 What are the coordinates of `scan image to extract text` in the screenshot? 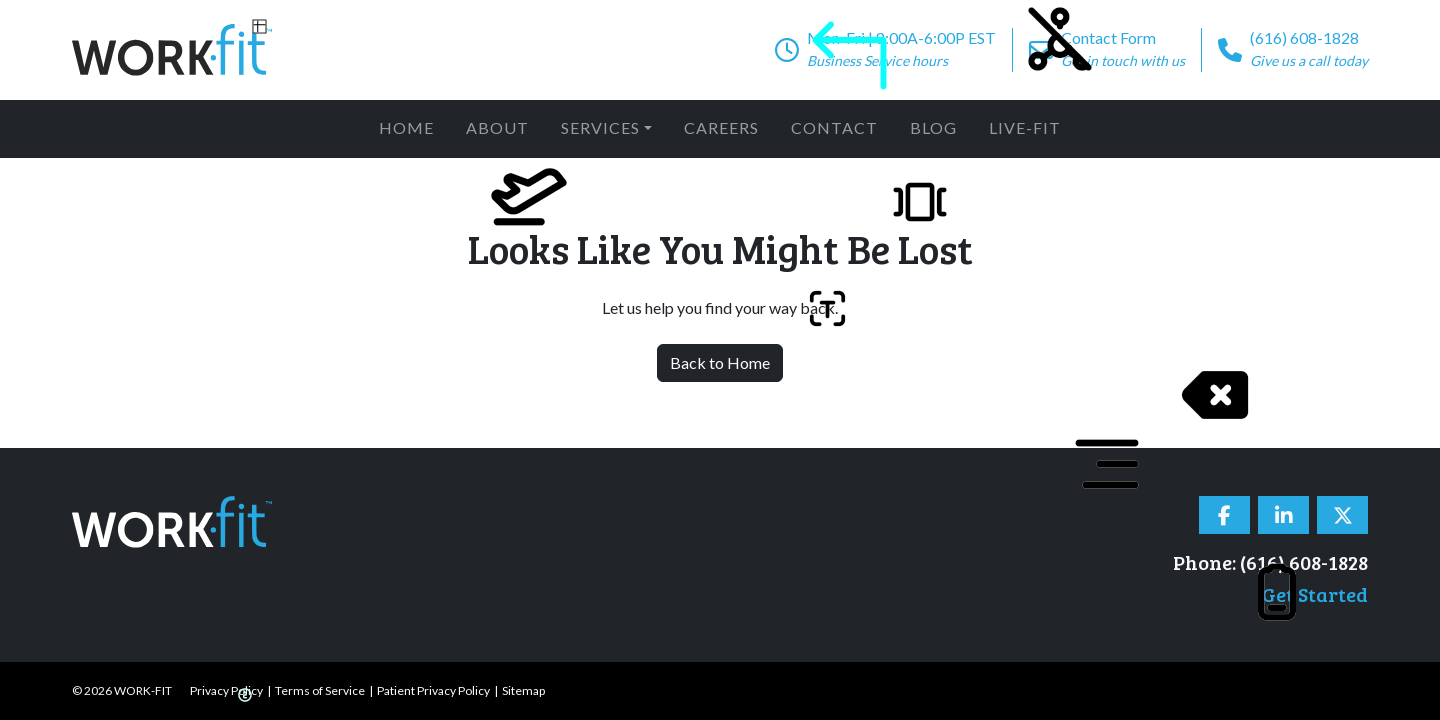 It's located at (827, 308).